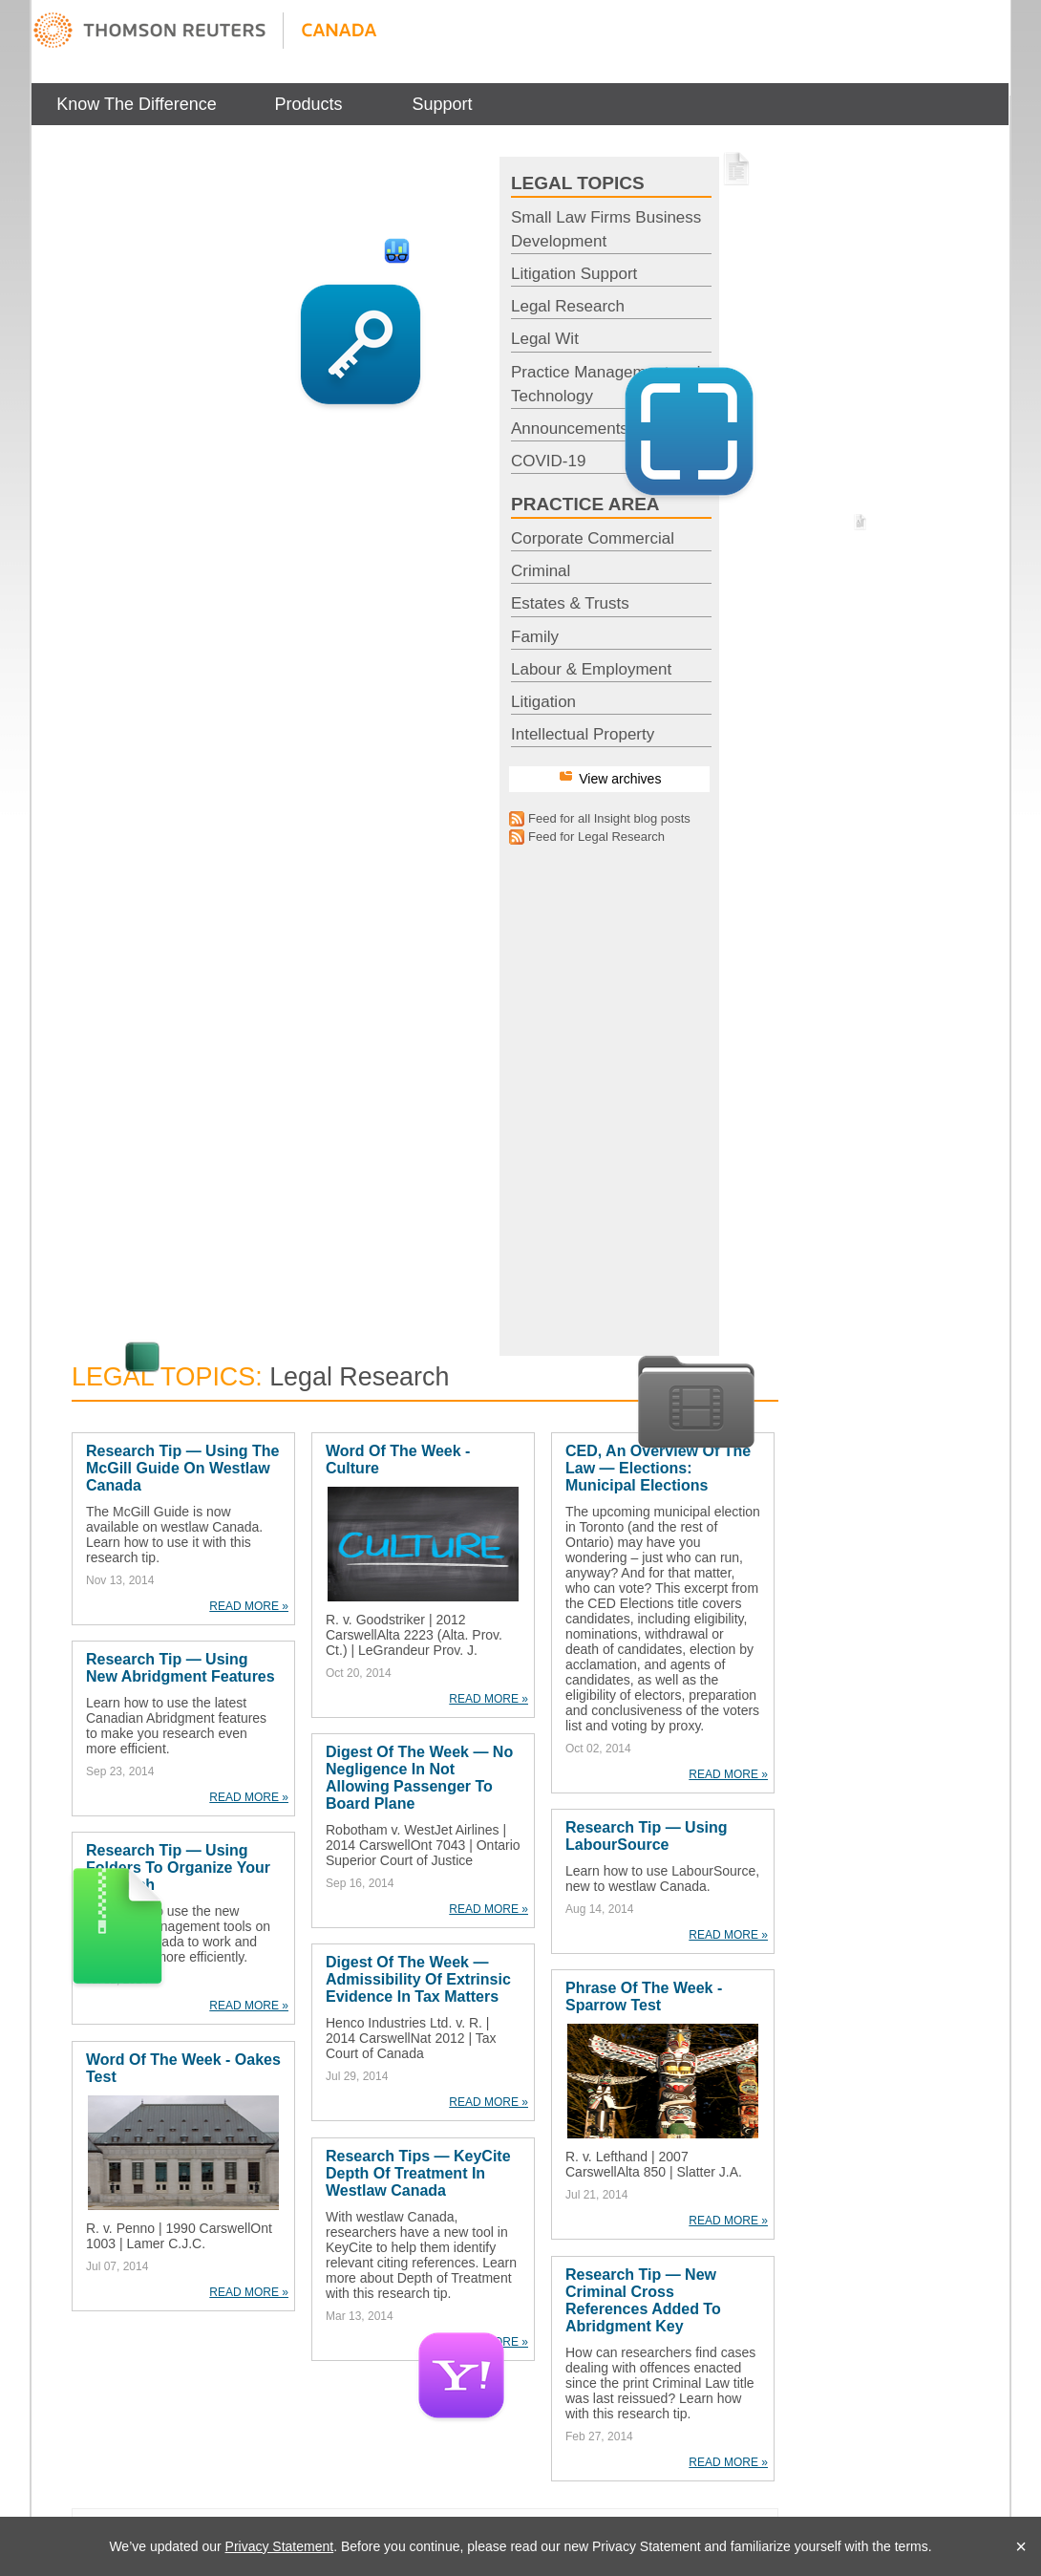 The height and width of the screenshot is (2576, 1041). Describe the element at coordinates (461, 2375) in the screenshot. I see `open Yahoo web app` at that location.